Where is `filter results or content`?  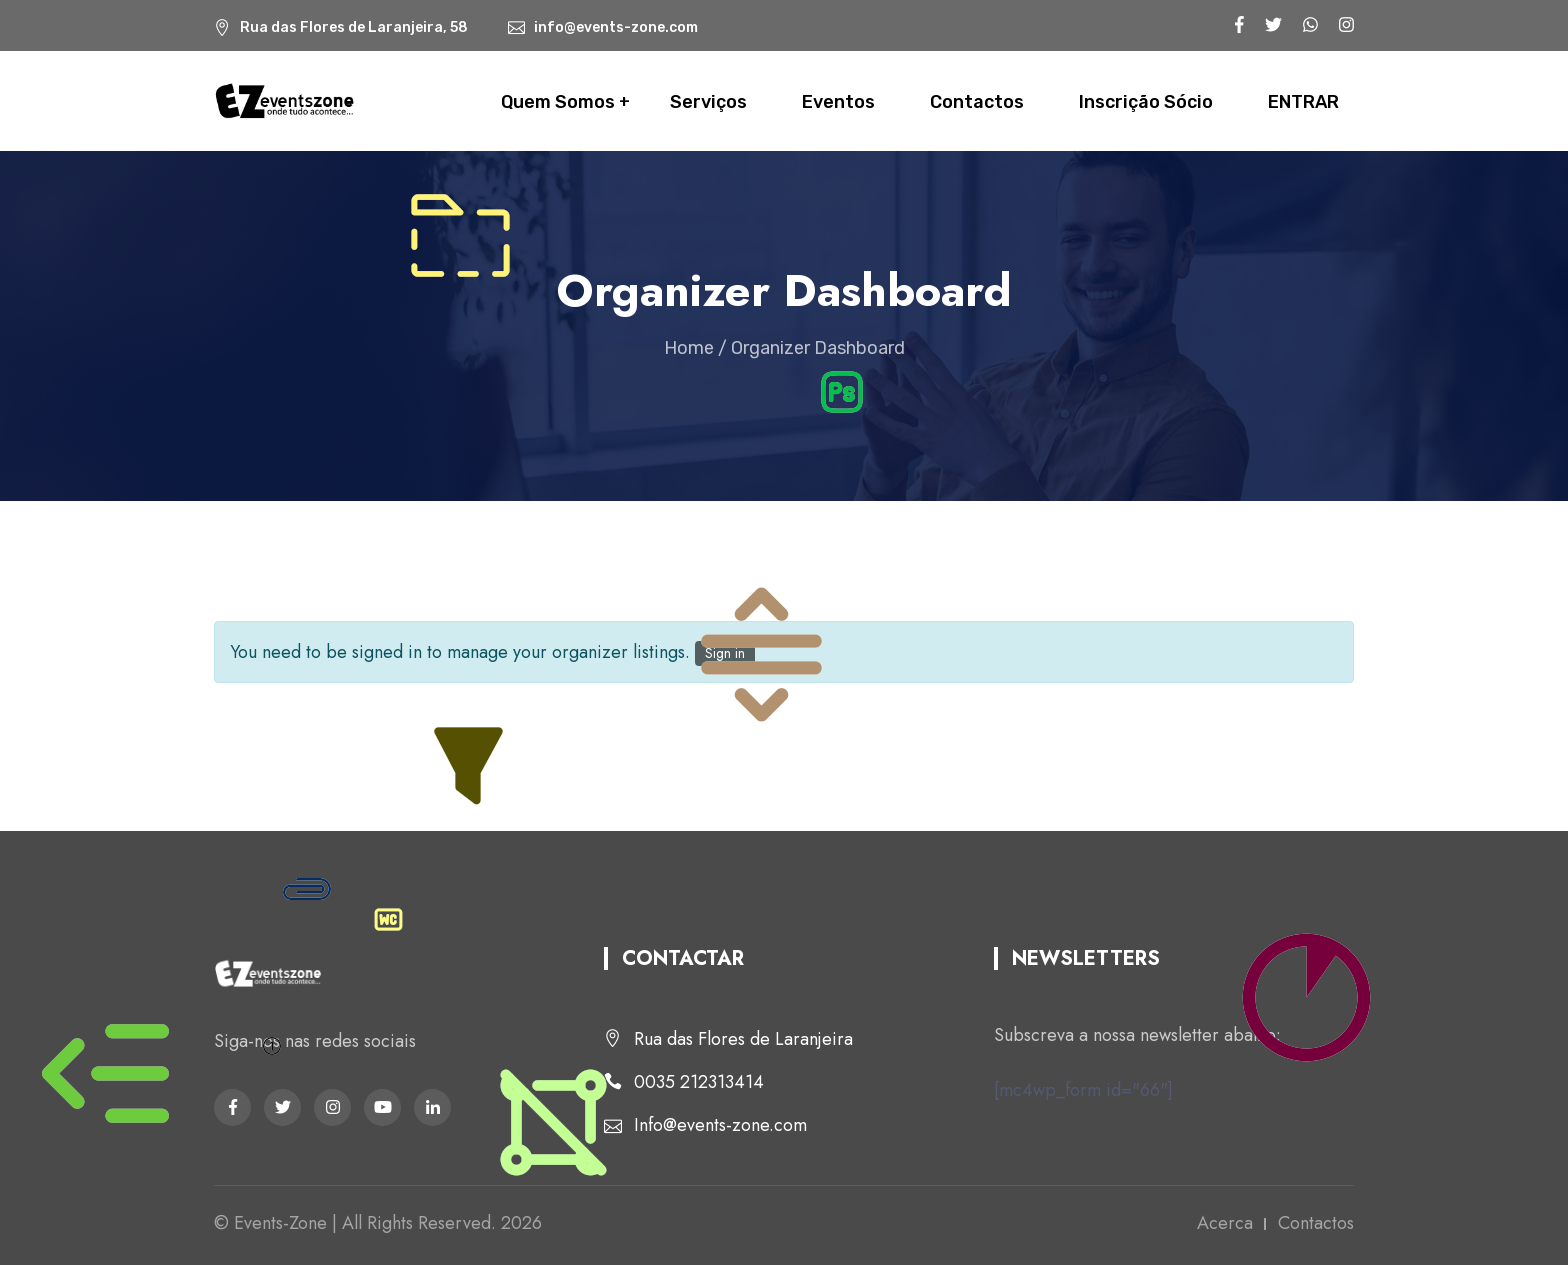
filter results or content is located at coordinates (468, 761).